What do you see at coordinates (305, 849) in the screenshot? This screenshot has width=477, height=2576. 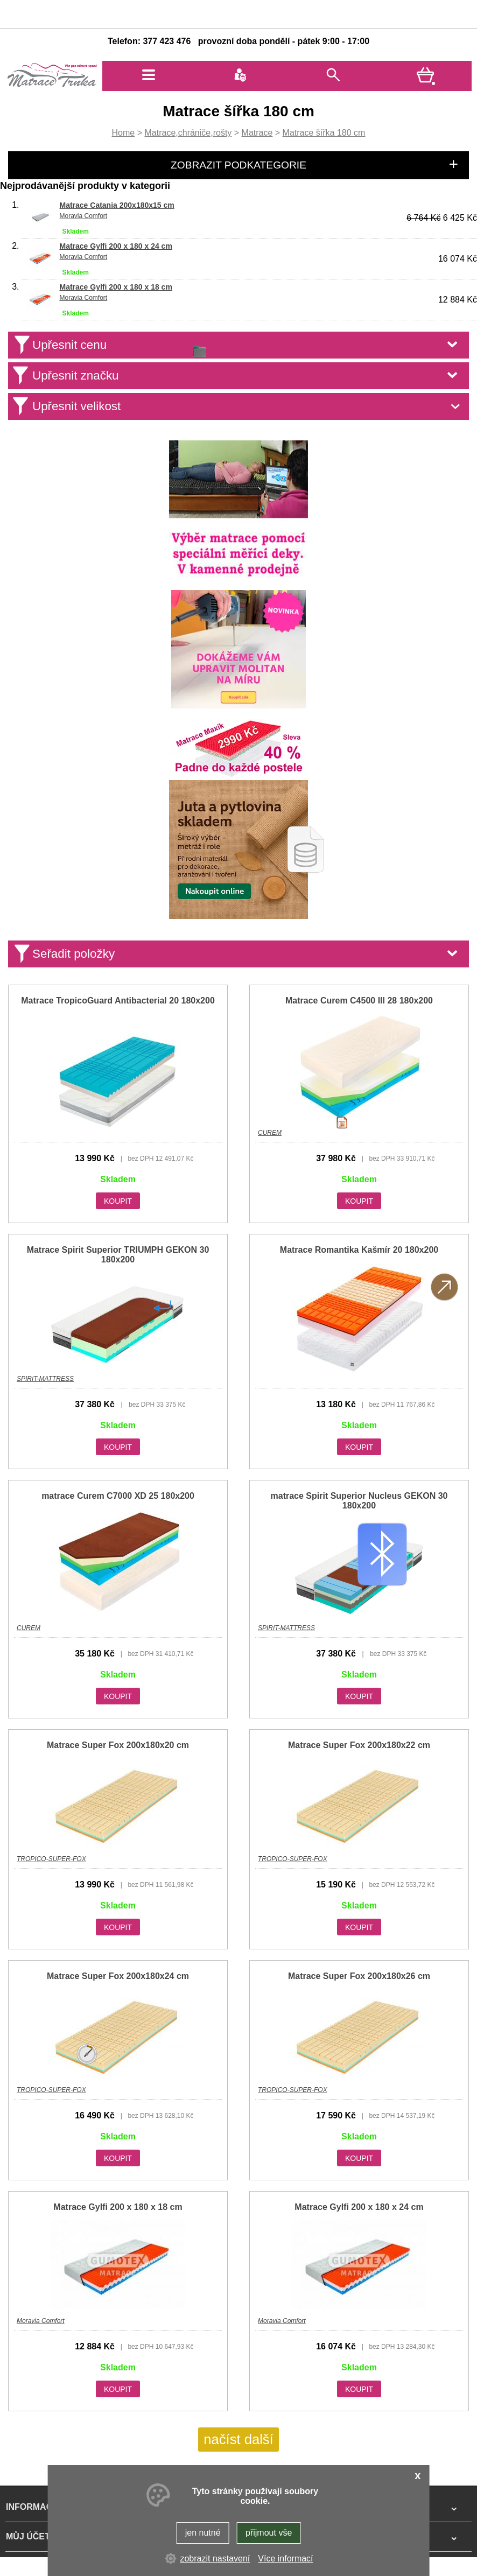 I see `sqlite3 database file` at bounding box center [305, 849].